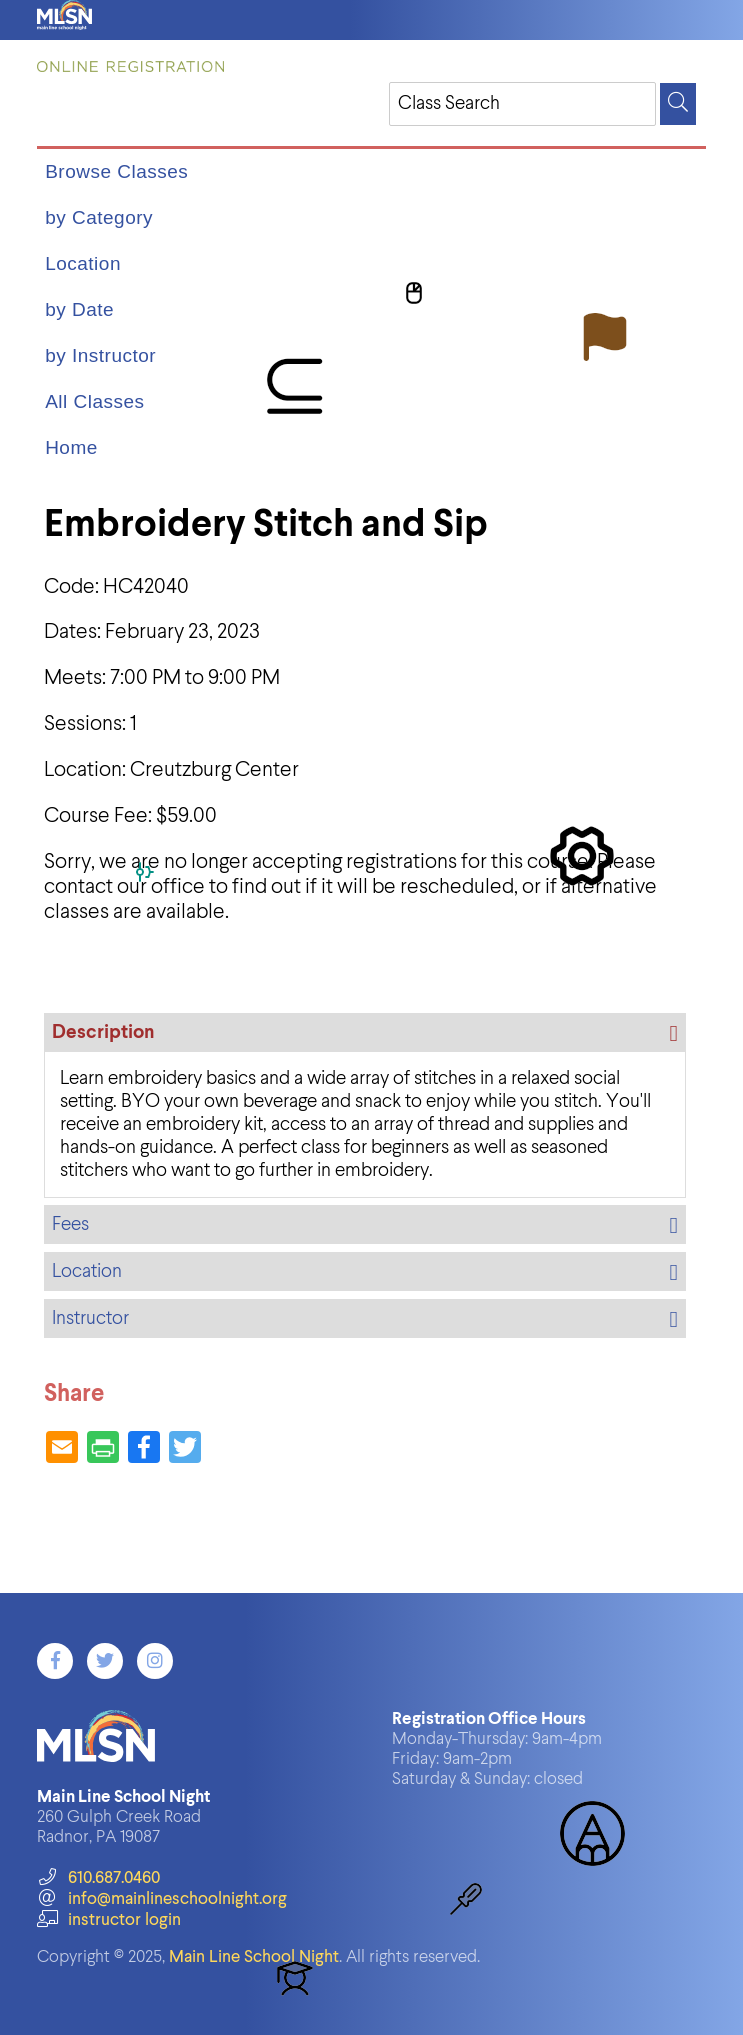 This screenshot has height=2035, width=743. I want to click on flag or bookmark this item, so click(605, 337).